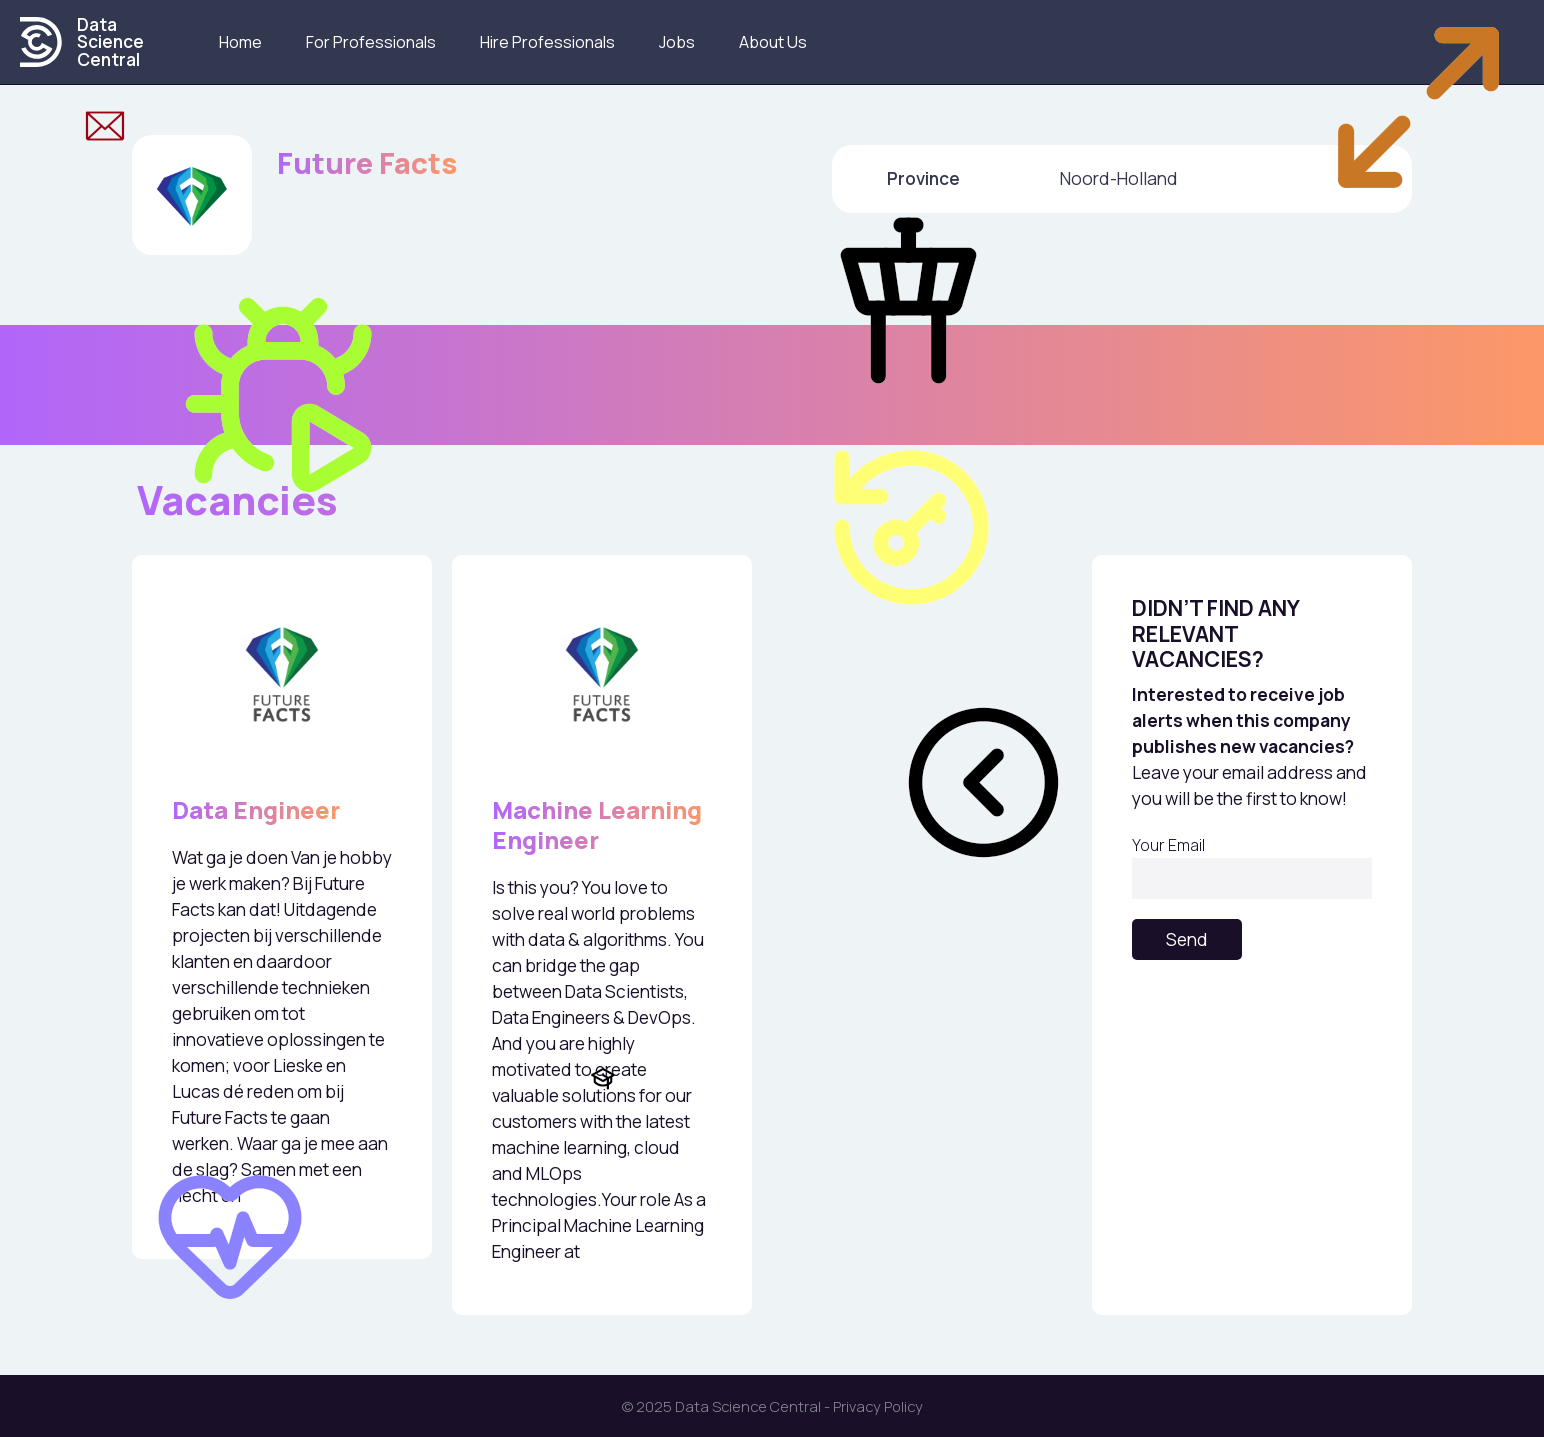  Describe the element at coordinates (230, 1234) in the screenshot. I see `view health or fitness tracking data` at that location.